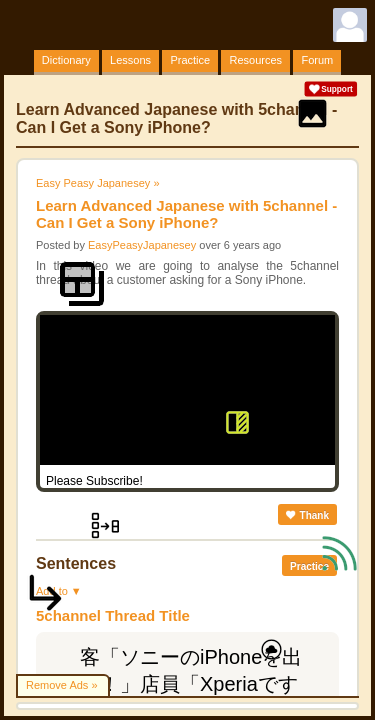 This screenshot has height=720, width=375. I want to click on combine or merge multiple items into one, so click(104, 525).